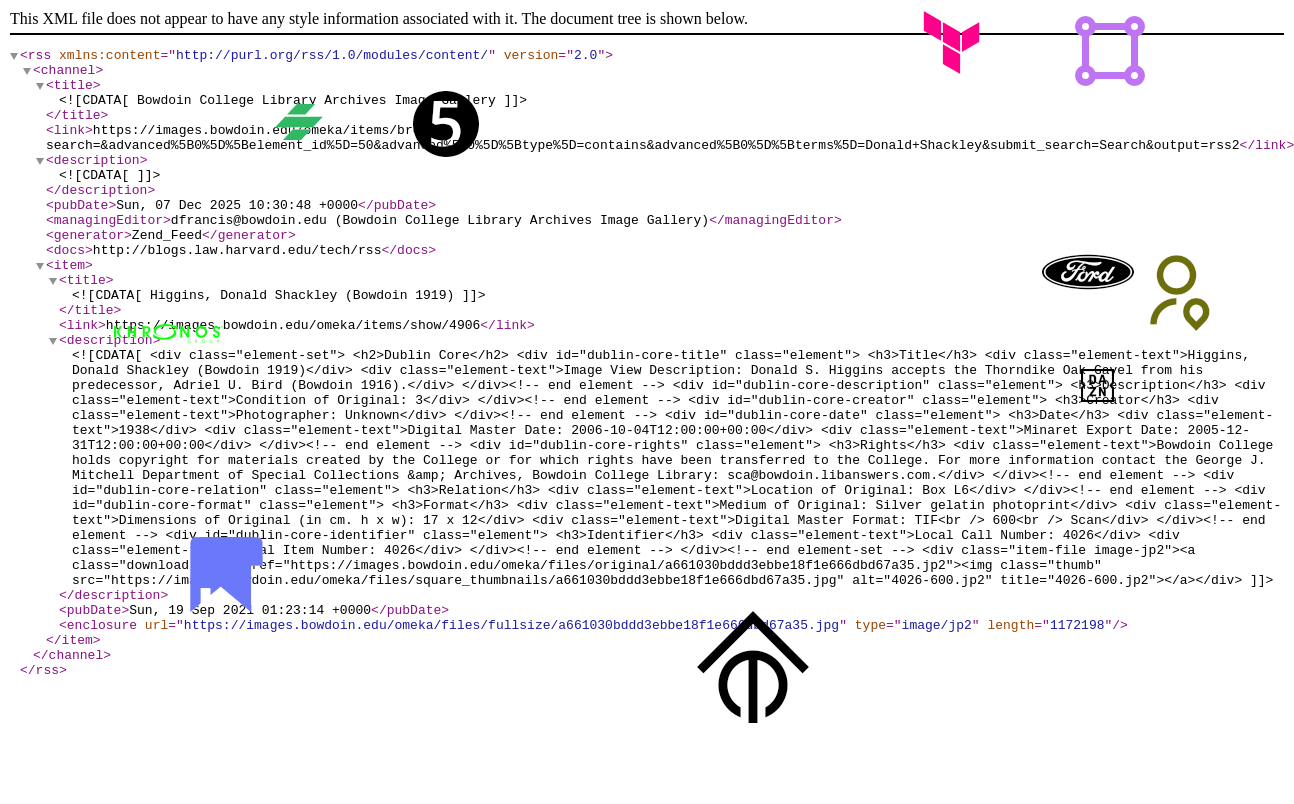  Describe the element at coordinates (1110, 51) in the screenshot. I see `access shape editing tools` at that location.